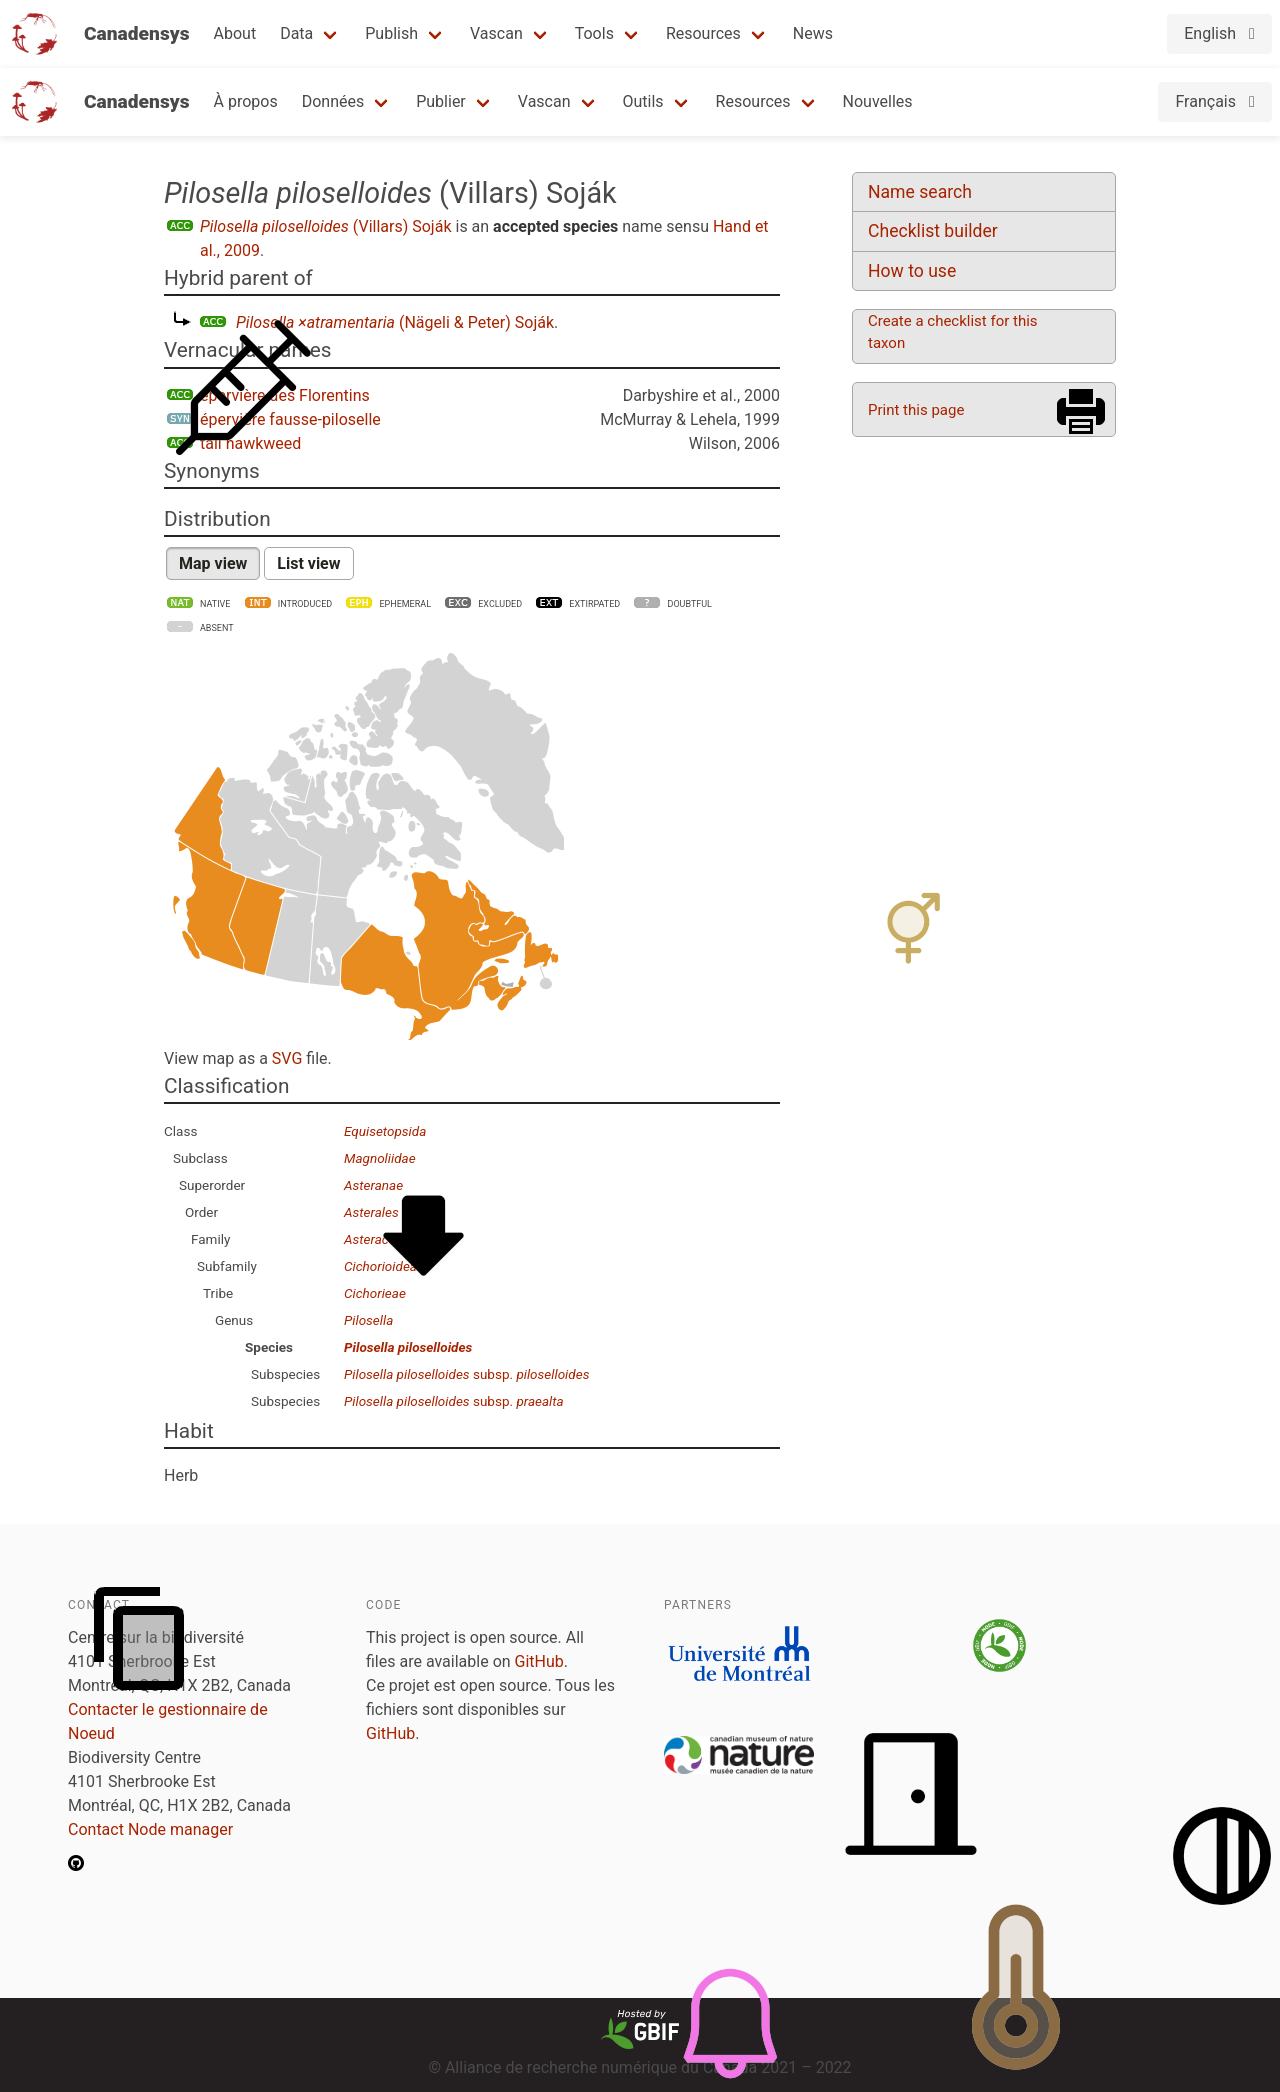 Image resolution: width=1280 pixels, height=2092 pixels. I want to click on copy to clipboard, so click(141, 1638).